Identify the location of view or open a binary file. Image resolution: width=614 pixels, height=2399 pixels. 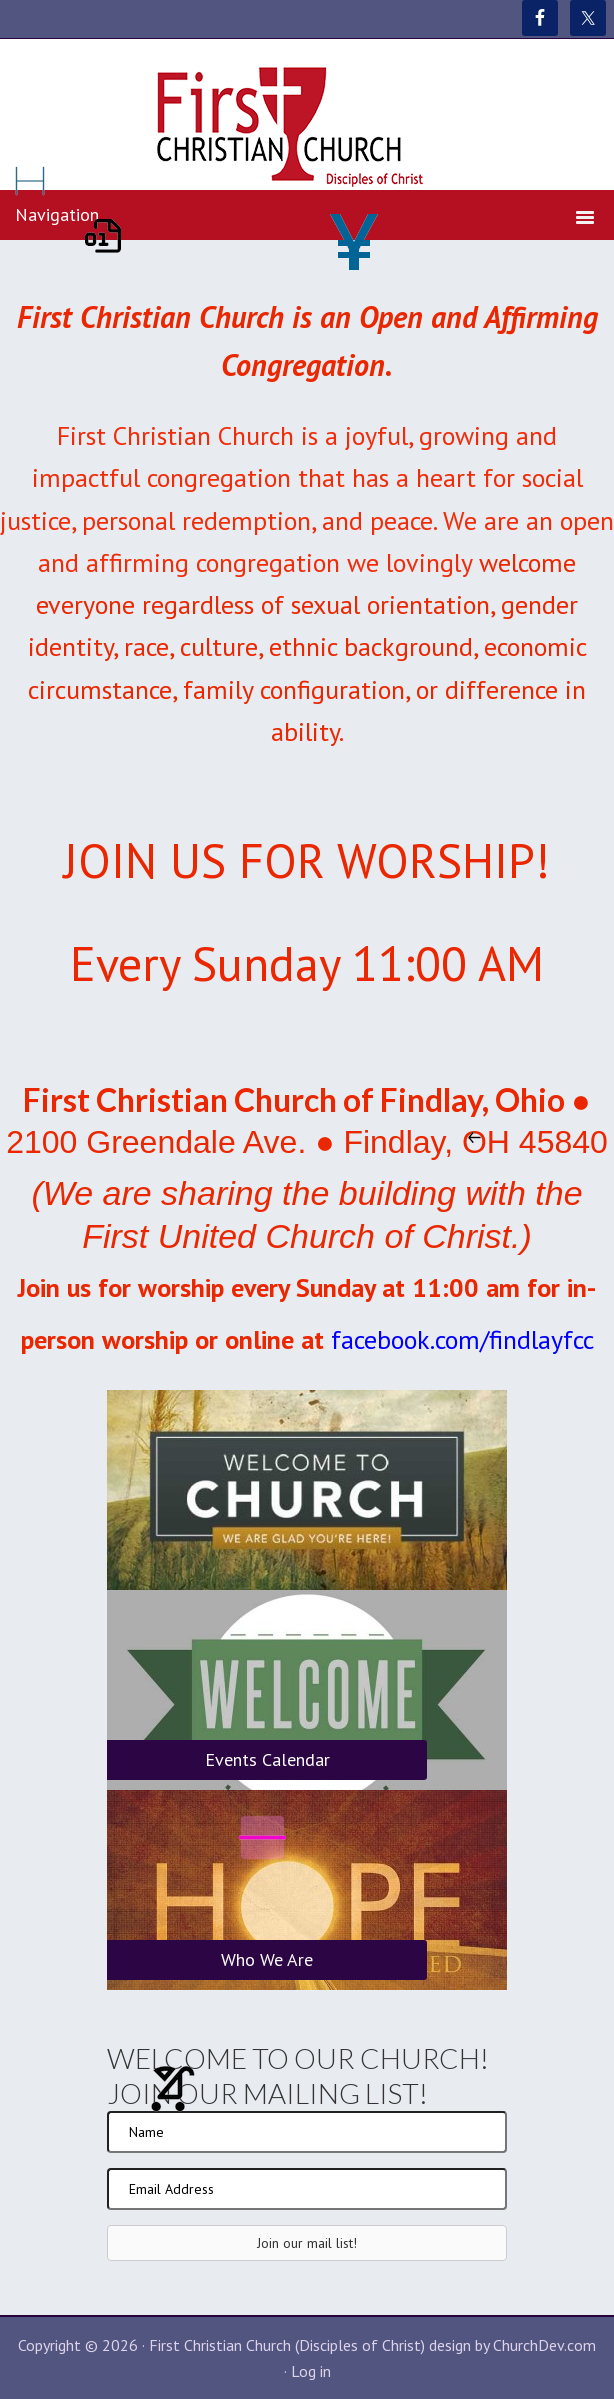
(103, 237).